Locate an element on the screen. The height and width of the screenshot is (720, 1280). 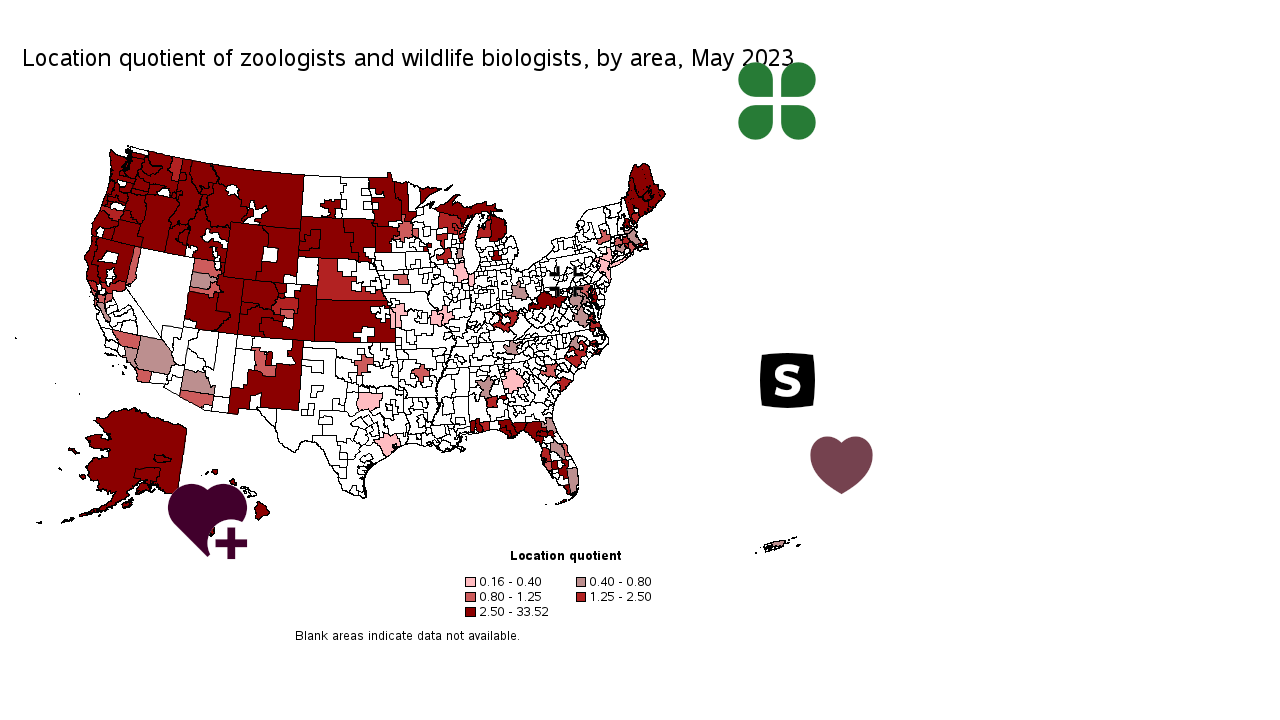
add to favorites is located at coordinates (841, 464).